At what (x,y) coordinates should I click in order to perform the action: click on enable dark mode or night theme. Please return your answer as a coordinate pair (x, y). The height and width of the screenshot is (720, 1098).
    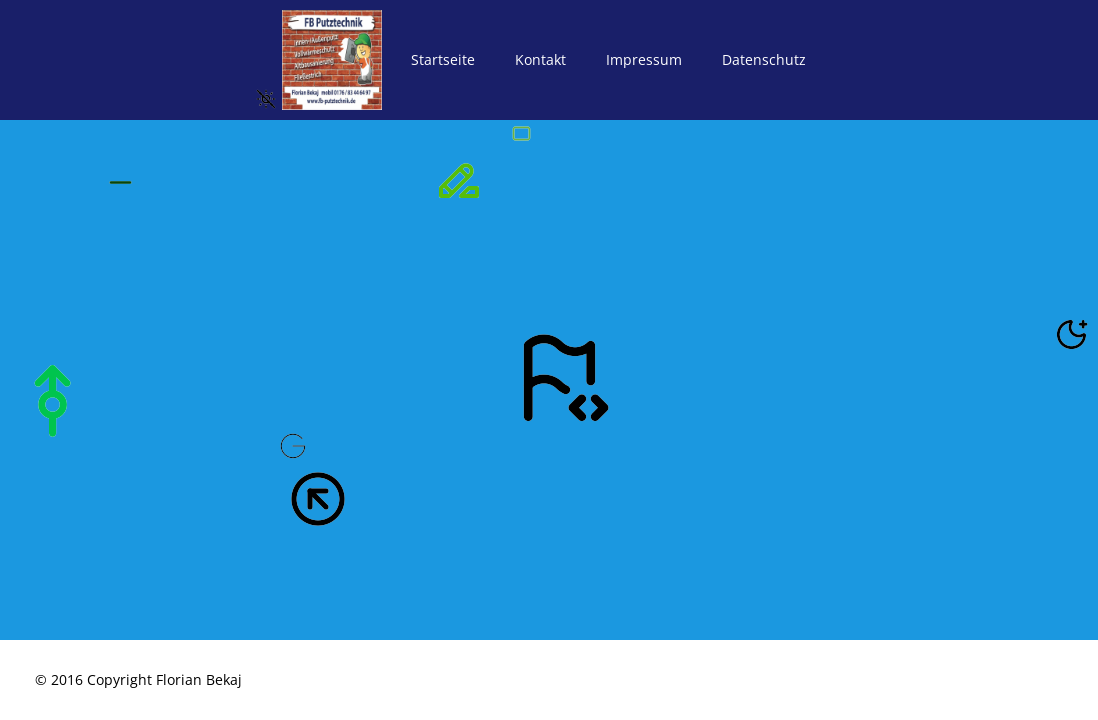
    Looking at the image, I should click on (1071, 334).